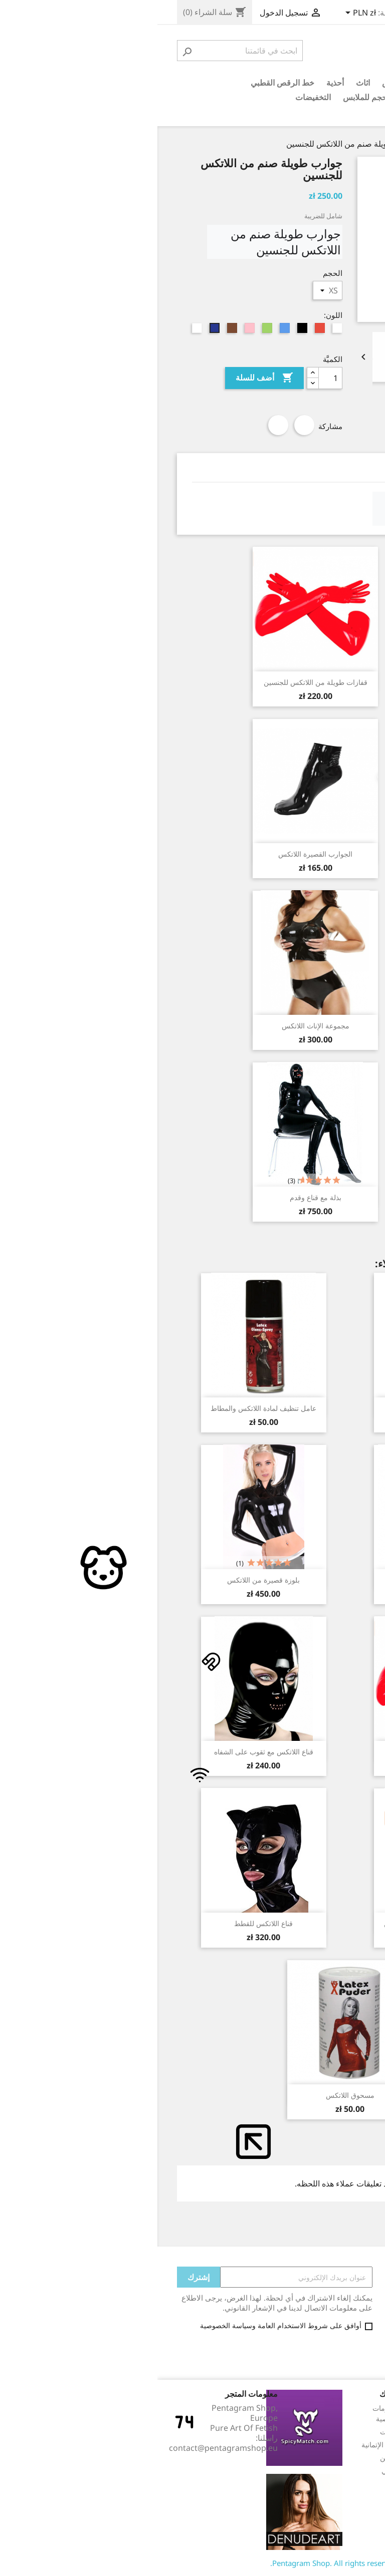 Image resolution: width=385 pixels, height=2576 pixels. Describe the element at coordinates (253, 2141) in the screenshot. I see `navigate back to previous screen` at that location.